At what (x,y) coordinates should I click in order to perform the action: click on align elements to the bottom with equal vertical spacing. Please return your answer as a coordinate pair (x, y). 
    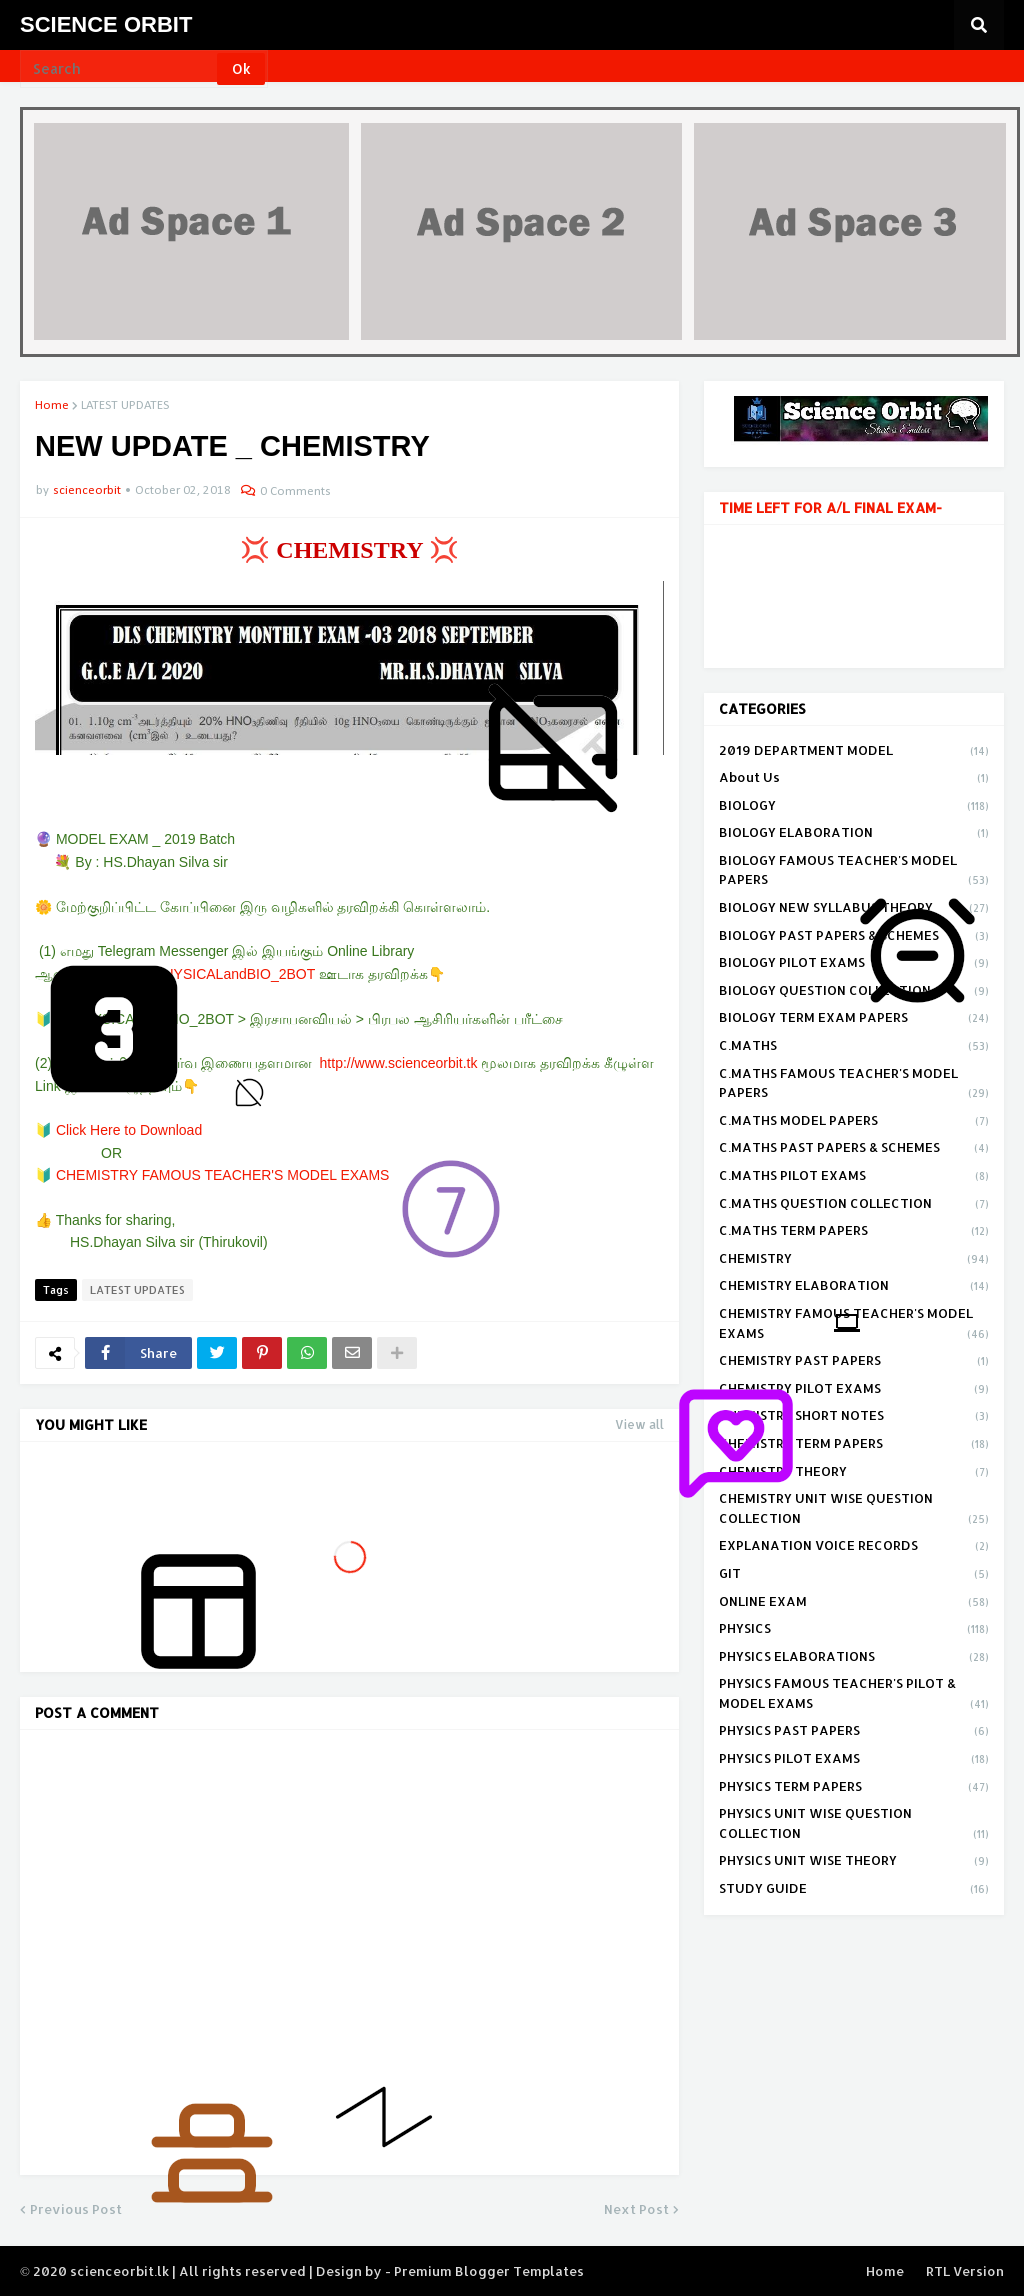
    Looking at the image, I should click on (212, 2153).